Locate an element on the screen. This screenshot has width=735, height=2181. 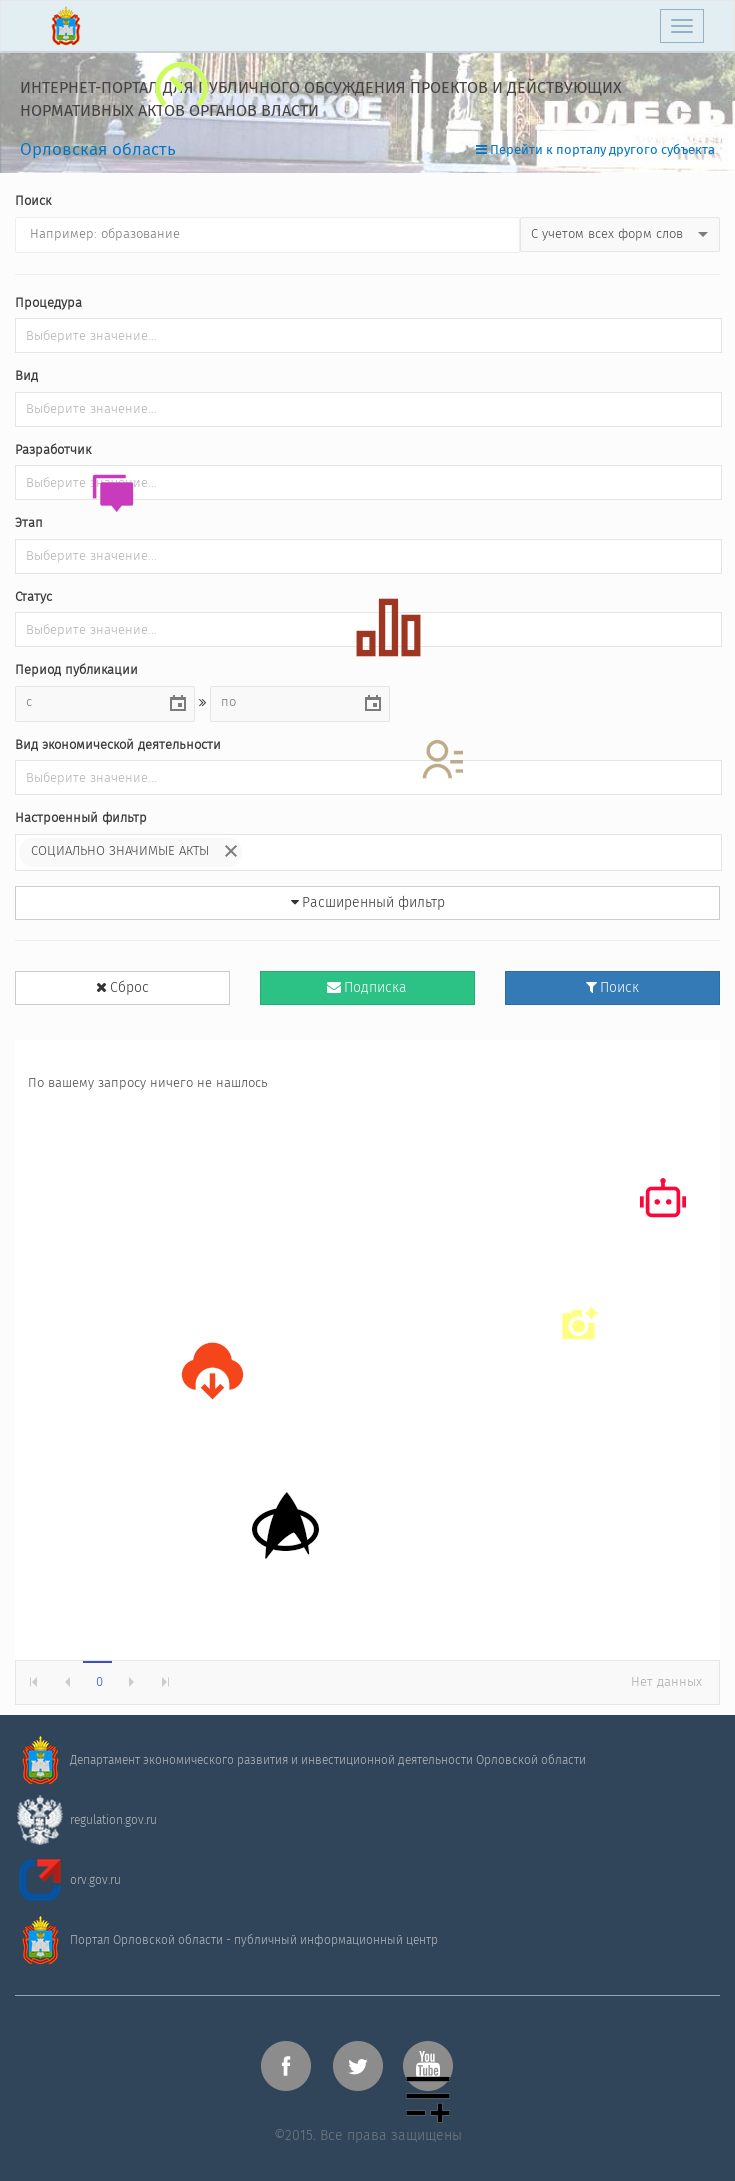
download file from cloud storage is located at coordinates (212, 1370).